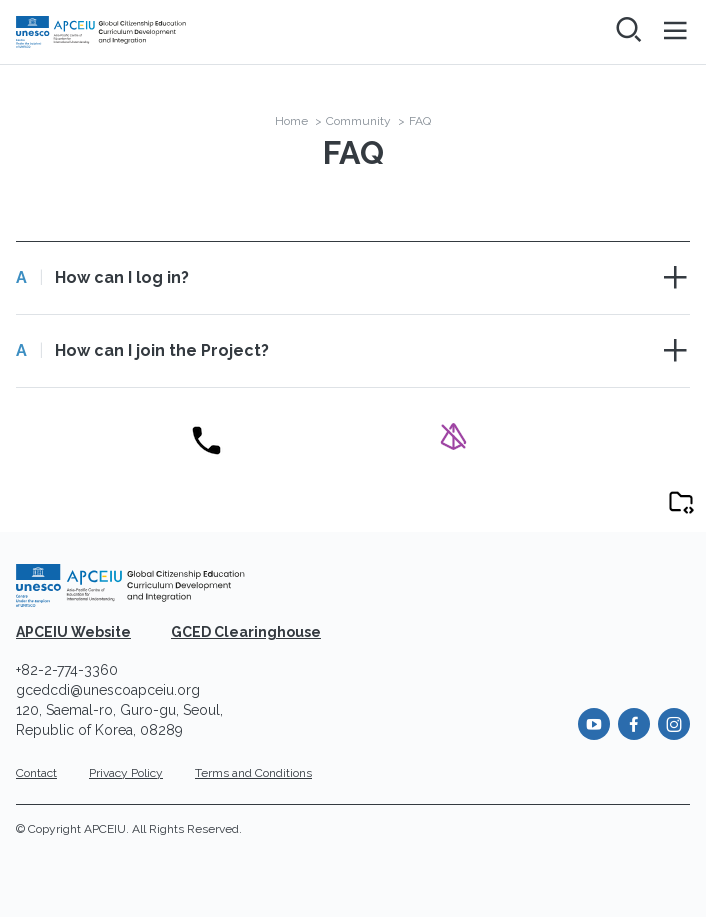 This screenshot has height=917, width=706. I want to click on make a phone call, so click(206, 440).